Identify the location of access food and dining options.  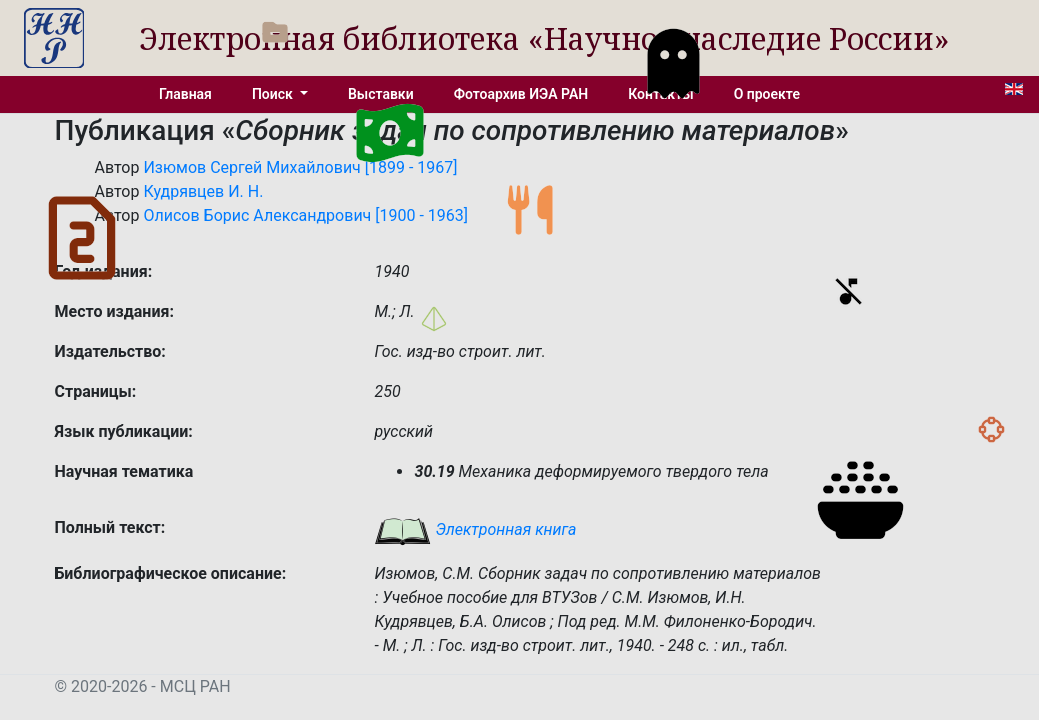
(531, 210).